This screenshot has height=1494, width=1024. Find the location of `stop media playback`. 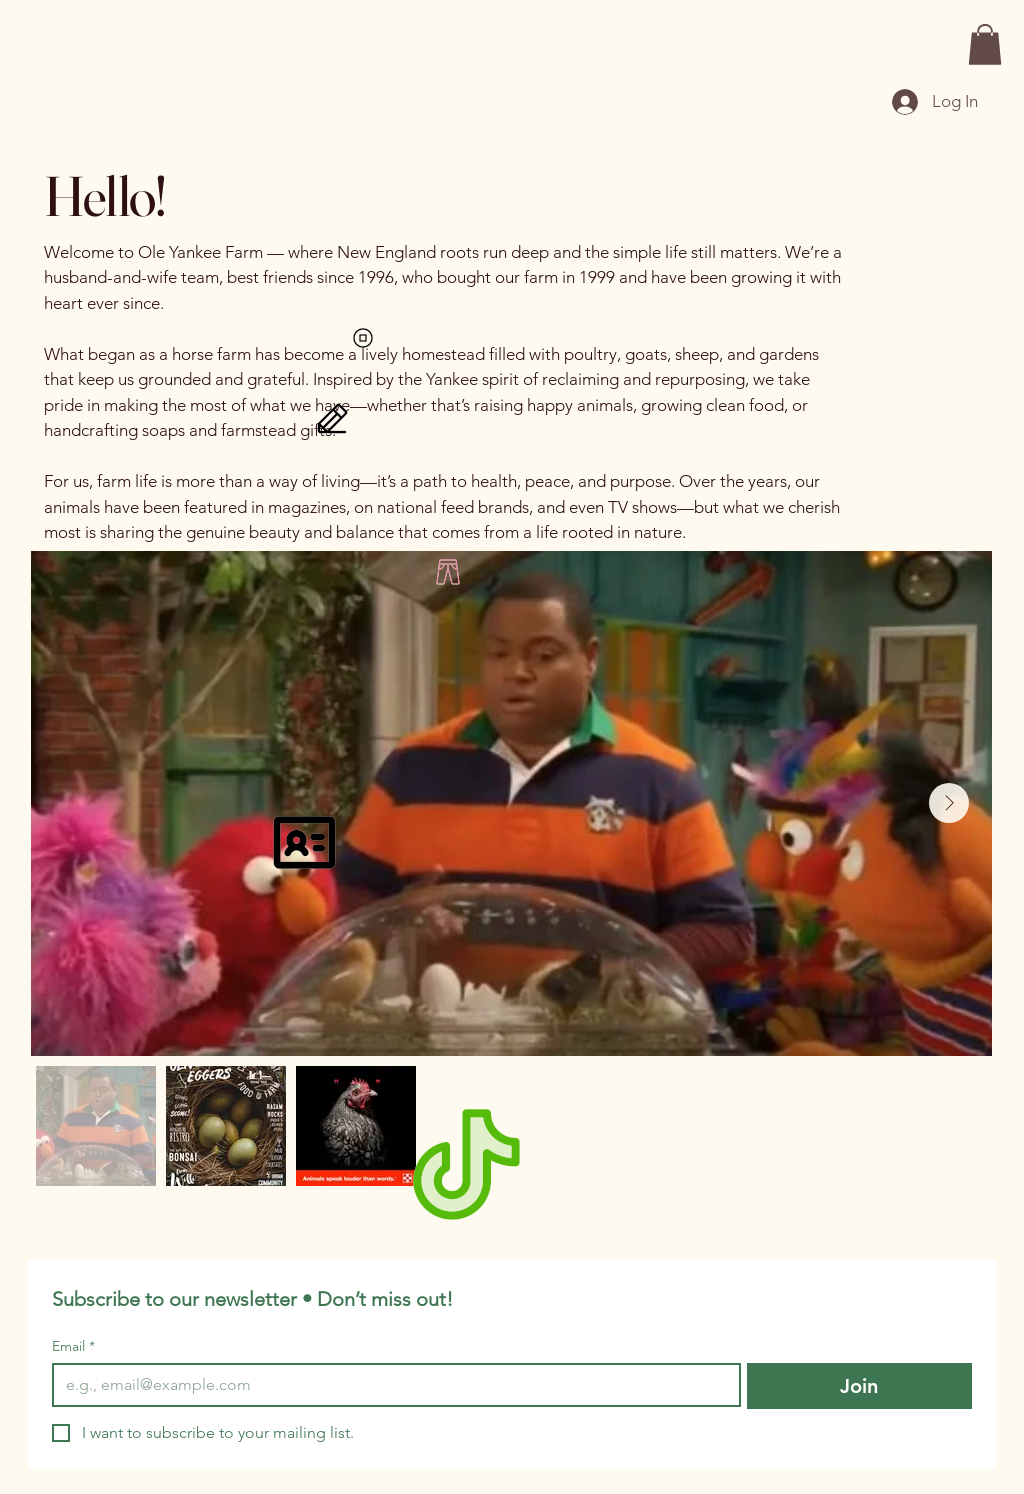

stop media playback is located at coordinates (363, 338).